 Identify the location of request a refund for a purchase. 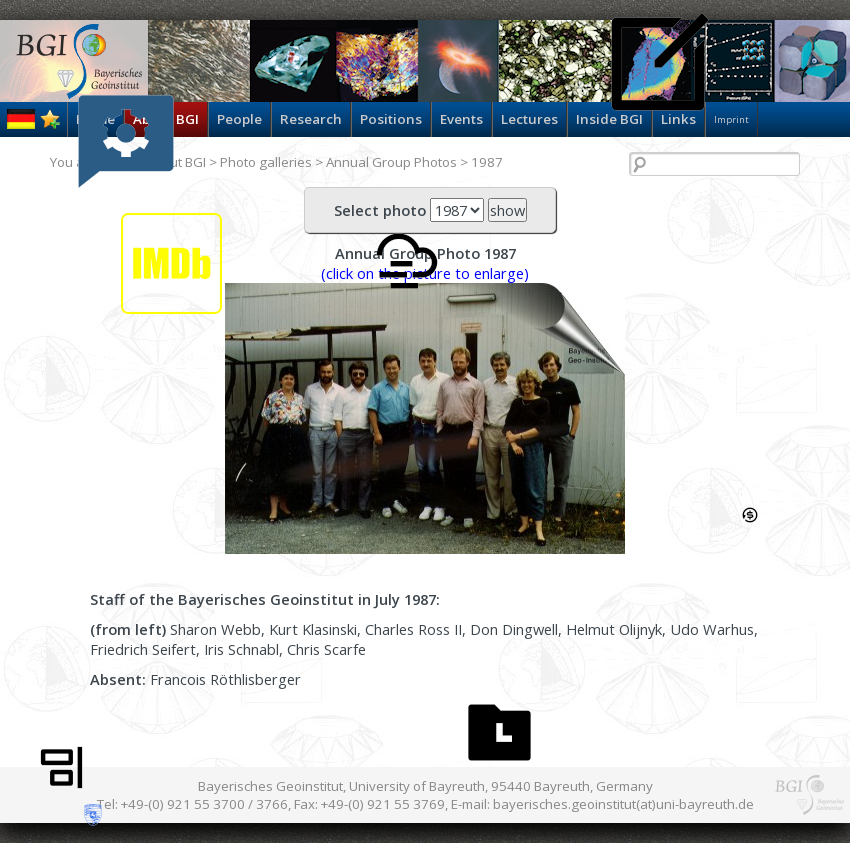
(750, 515).